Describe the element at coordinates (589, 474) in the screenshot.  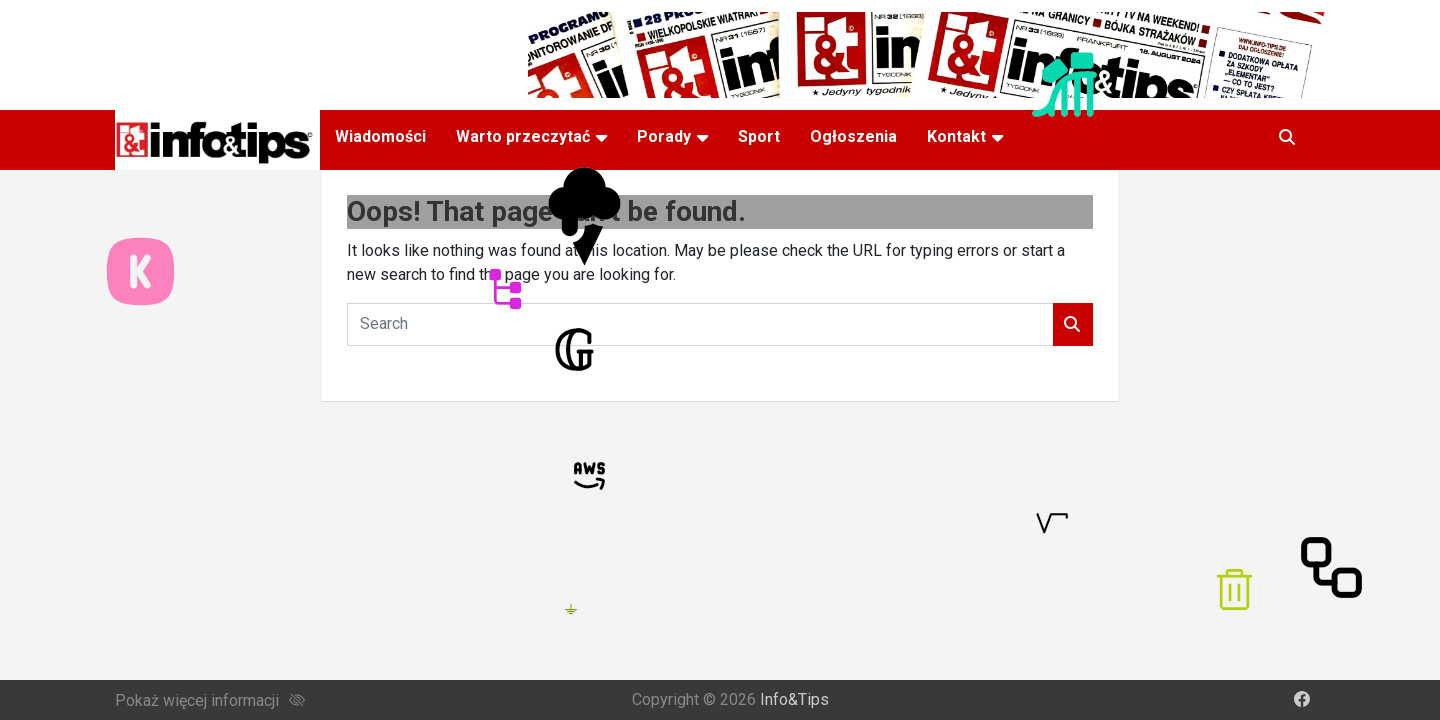
I see `access Amazon Web Services console` at that location.